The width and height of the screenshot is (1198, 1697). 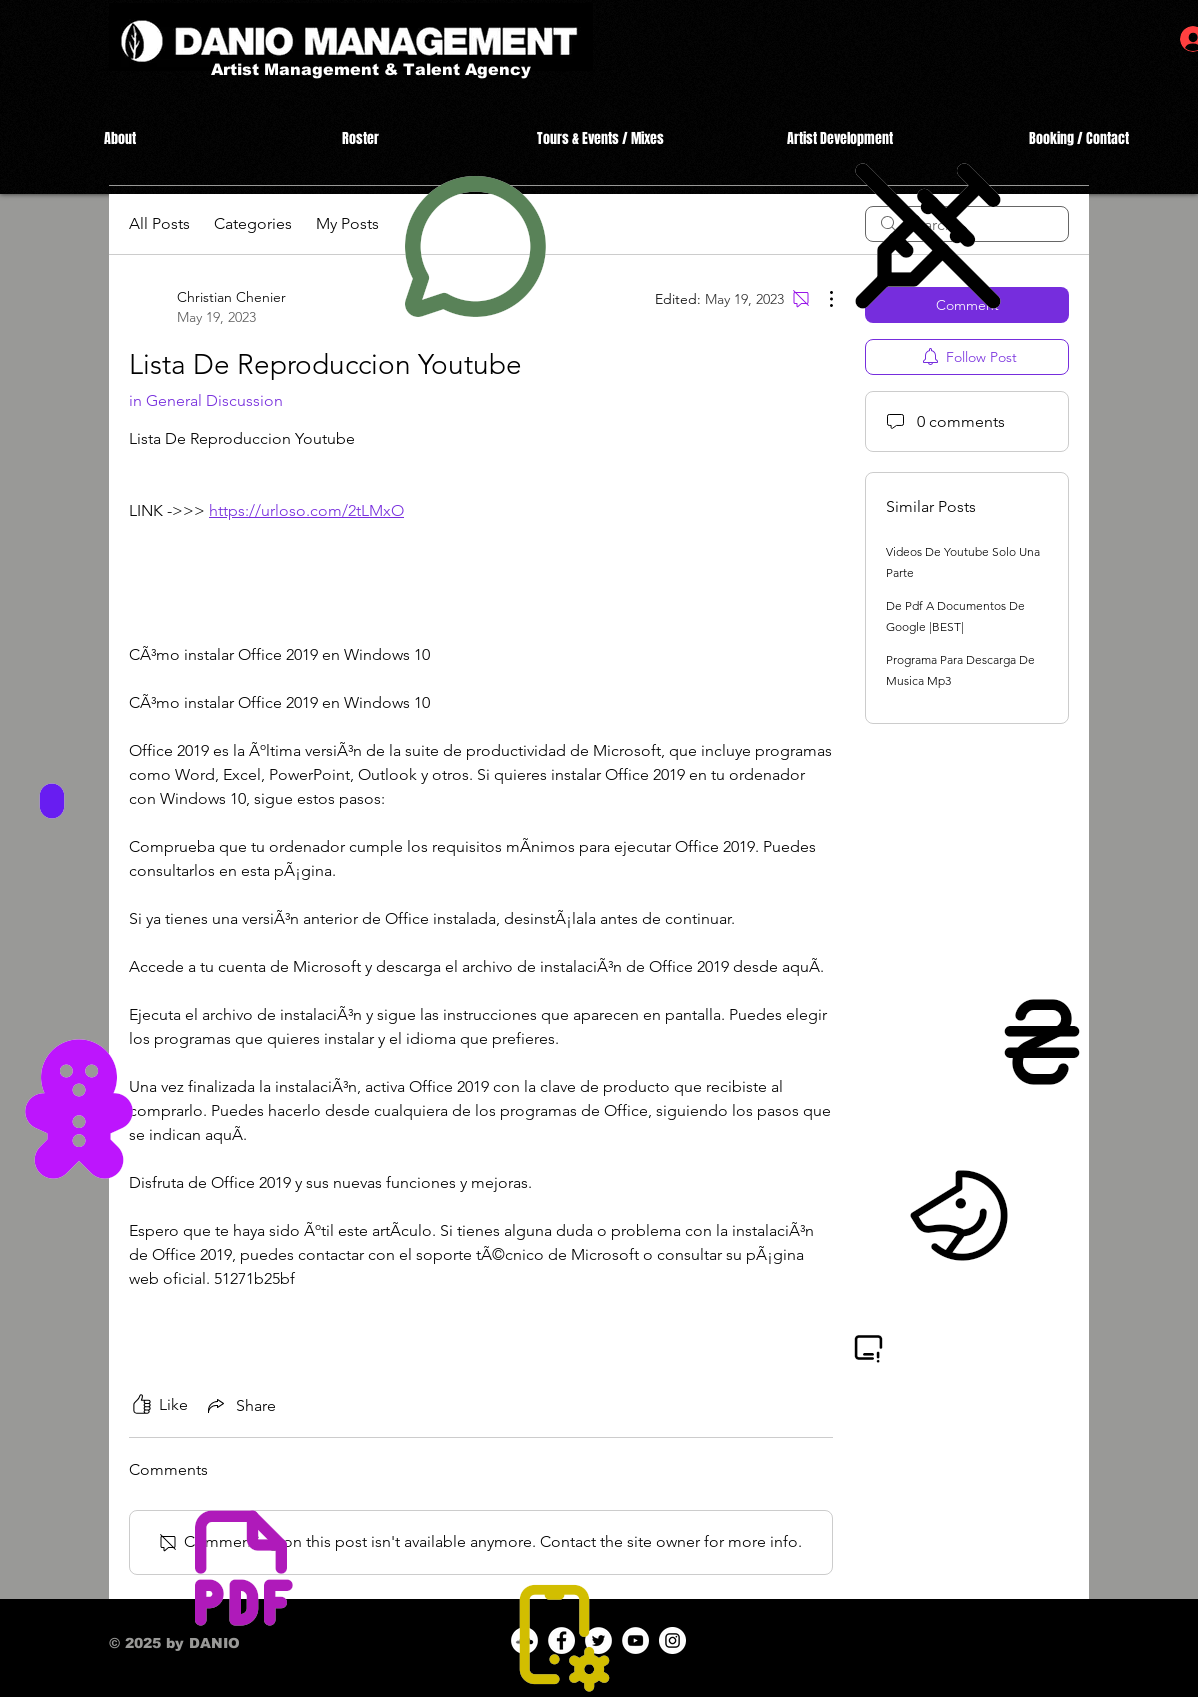 I want to click on open chat or messaging, so click(x=475, y=246).